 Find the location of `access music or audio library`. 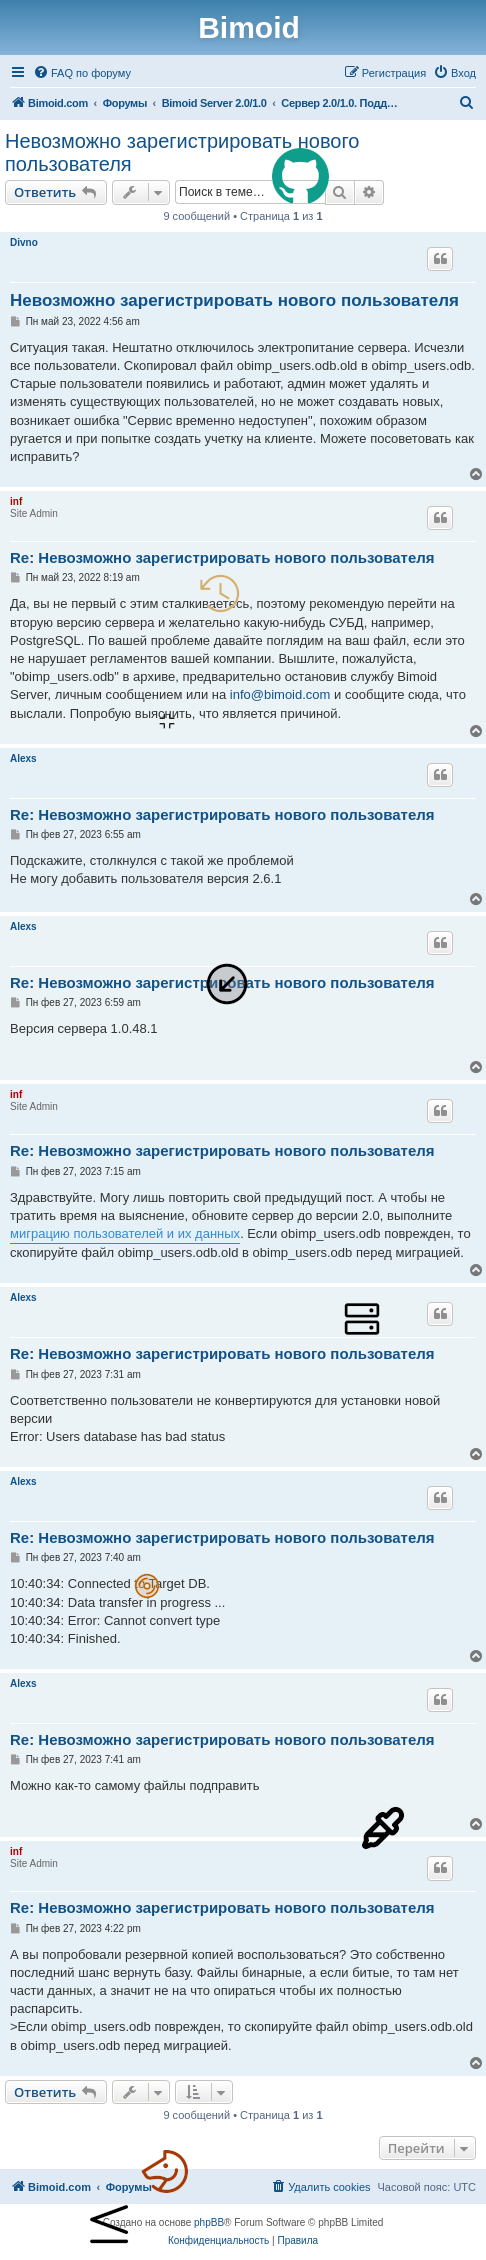

access music or audio library is located at coordinates (147, 1586).